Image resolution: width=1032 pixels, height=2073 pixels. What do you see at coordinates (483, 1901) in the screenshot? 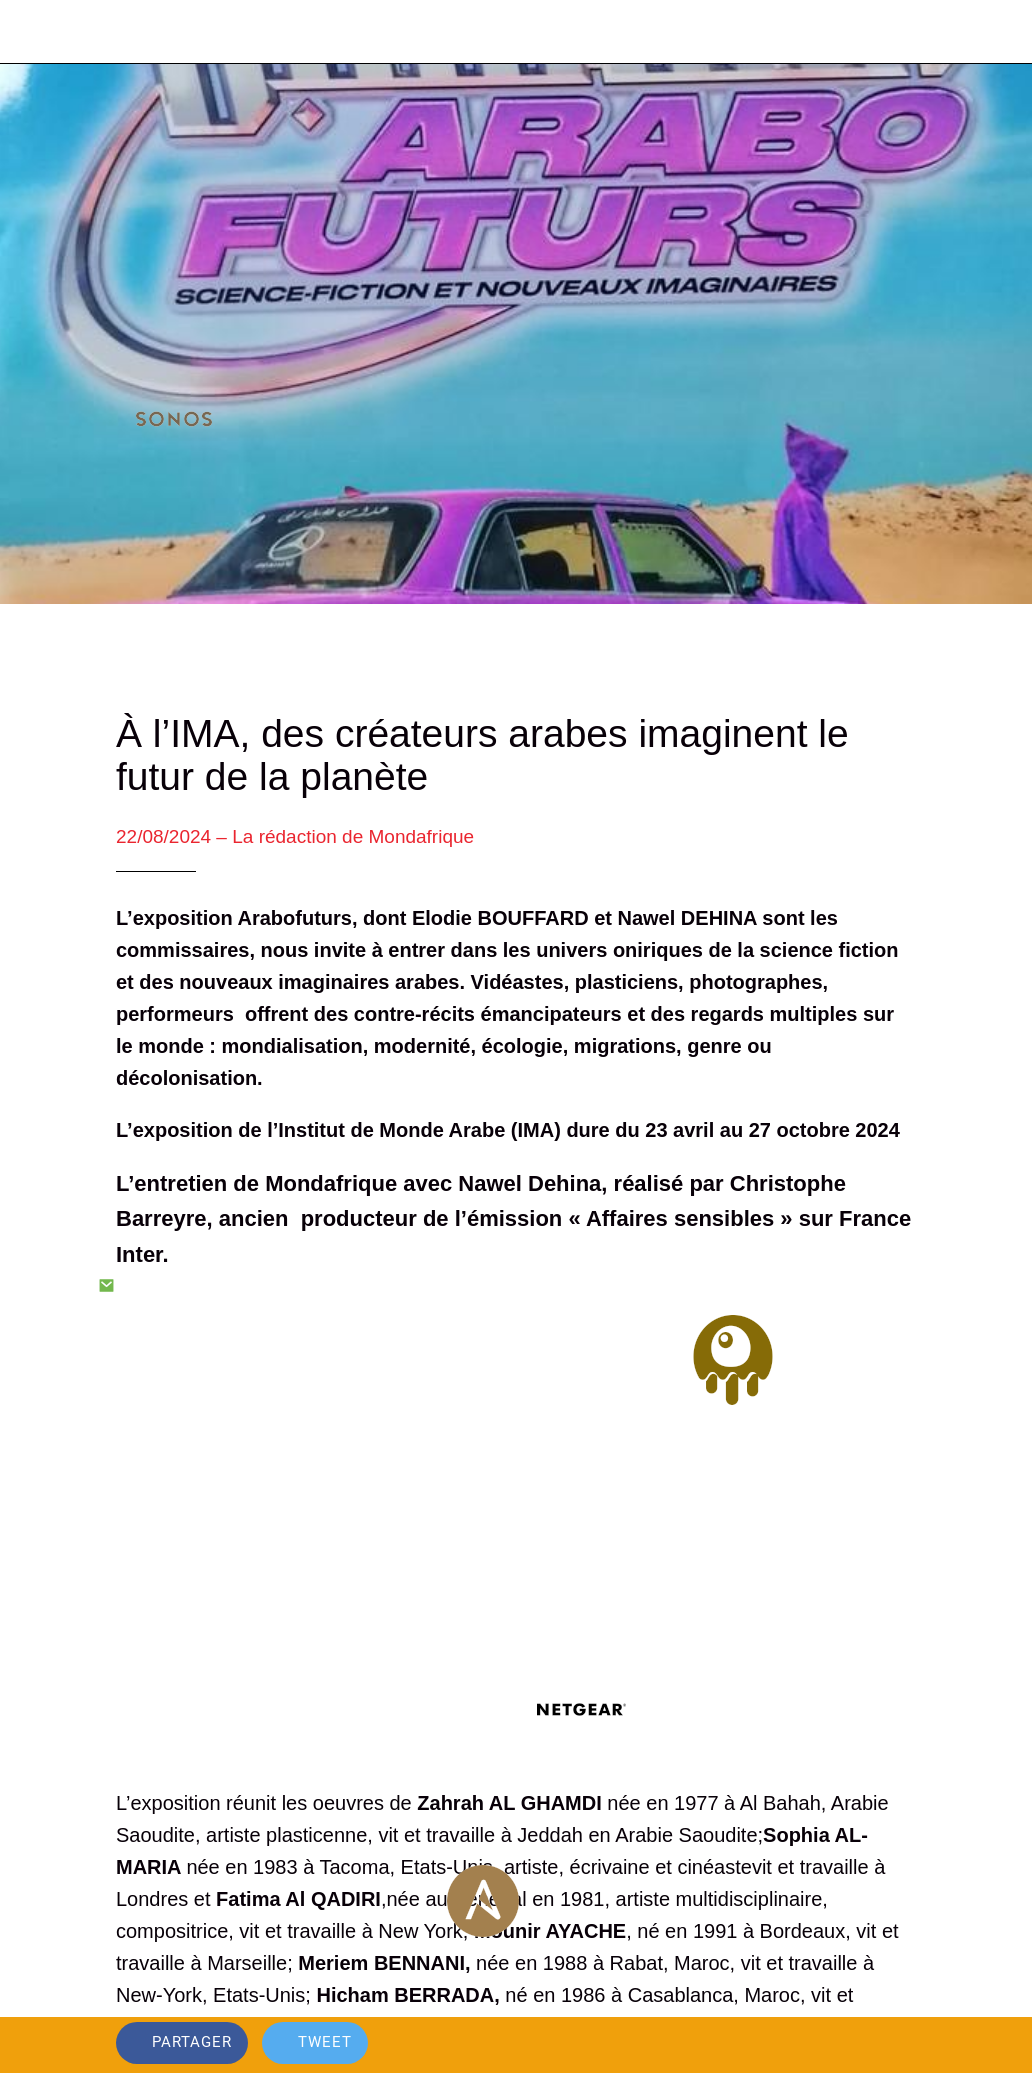
I see `Ansible automation platform logo` at bounding box center [483, 1901].